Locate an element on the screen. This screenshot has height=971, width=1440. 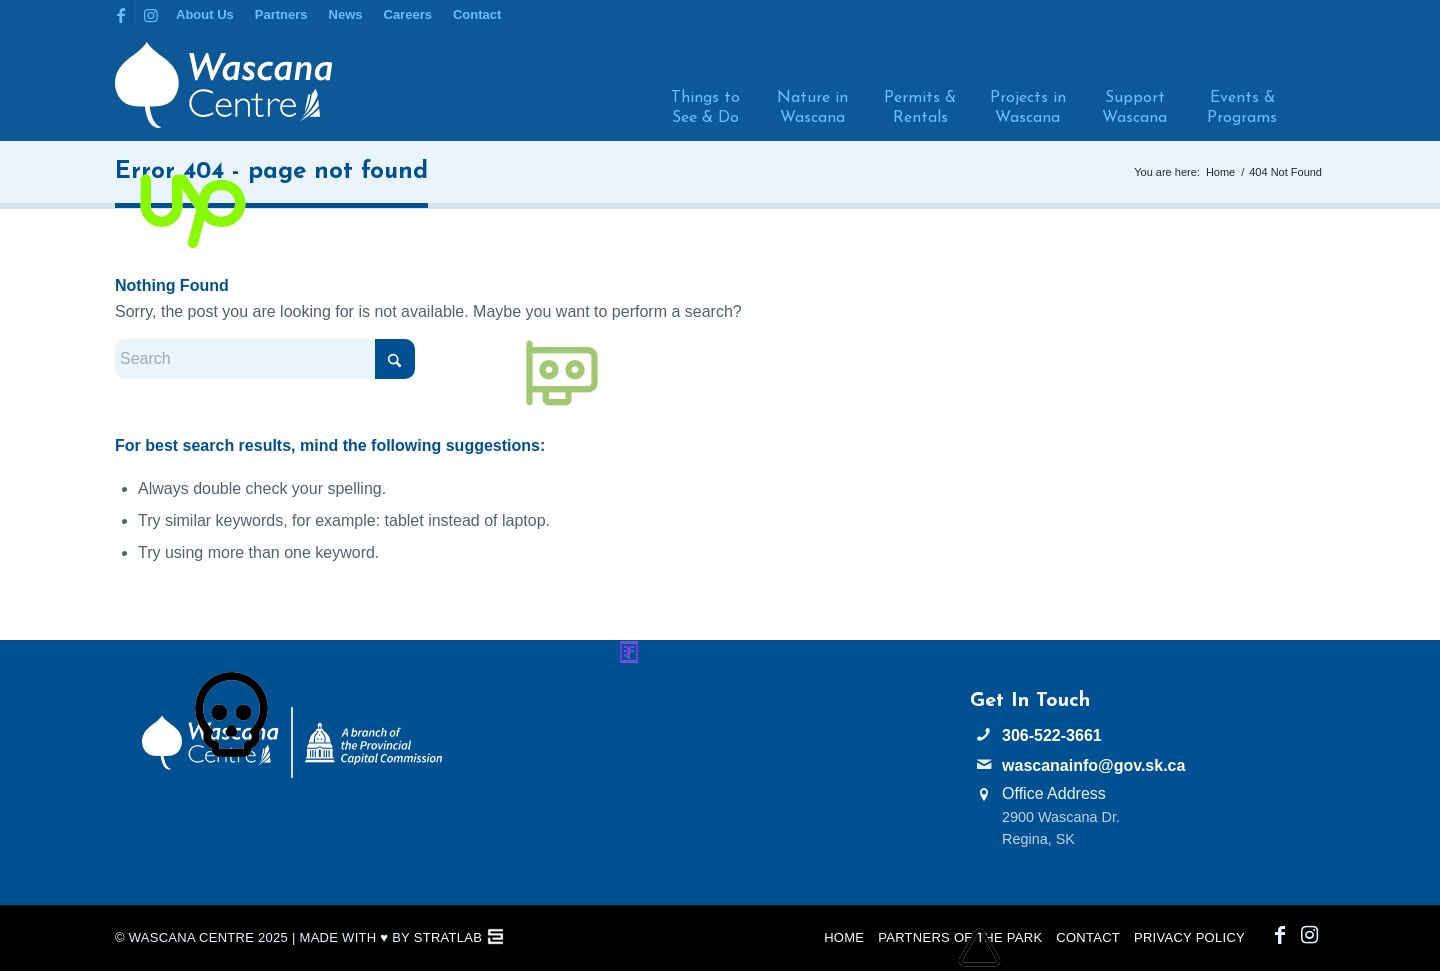
view transaction receipt in indian rupees is located at coordinates (629, 652).